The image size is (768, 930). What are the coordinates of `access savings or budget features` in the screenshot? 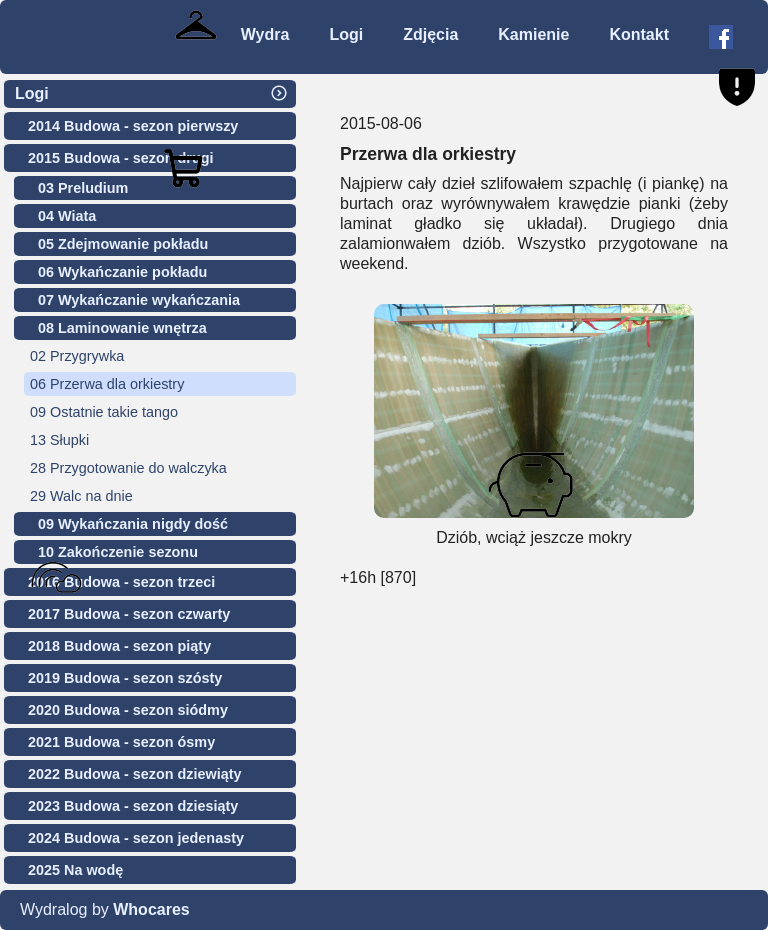 It's located at (532, 485).